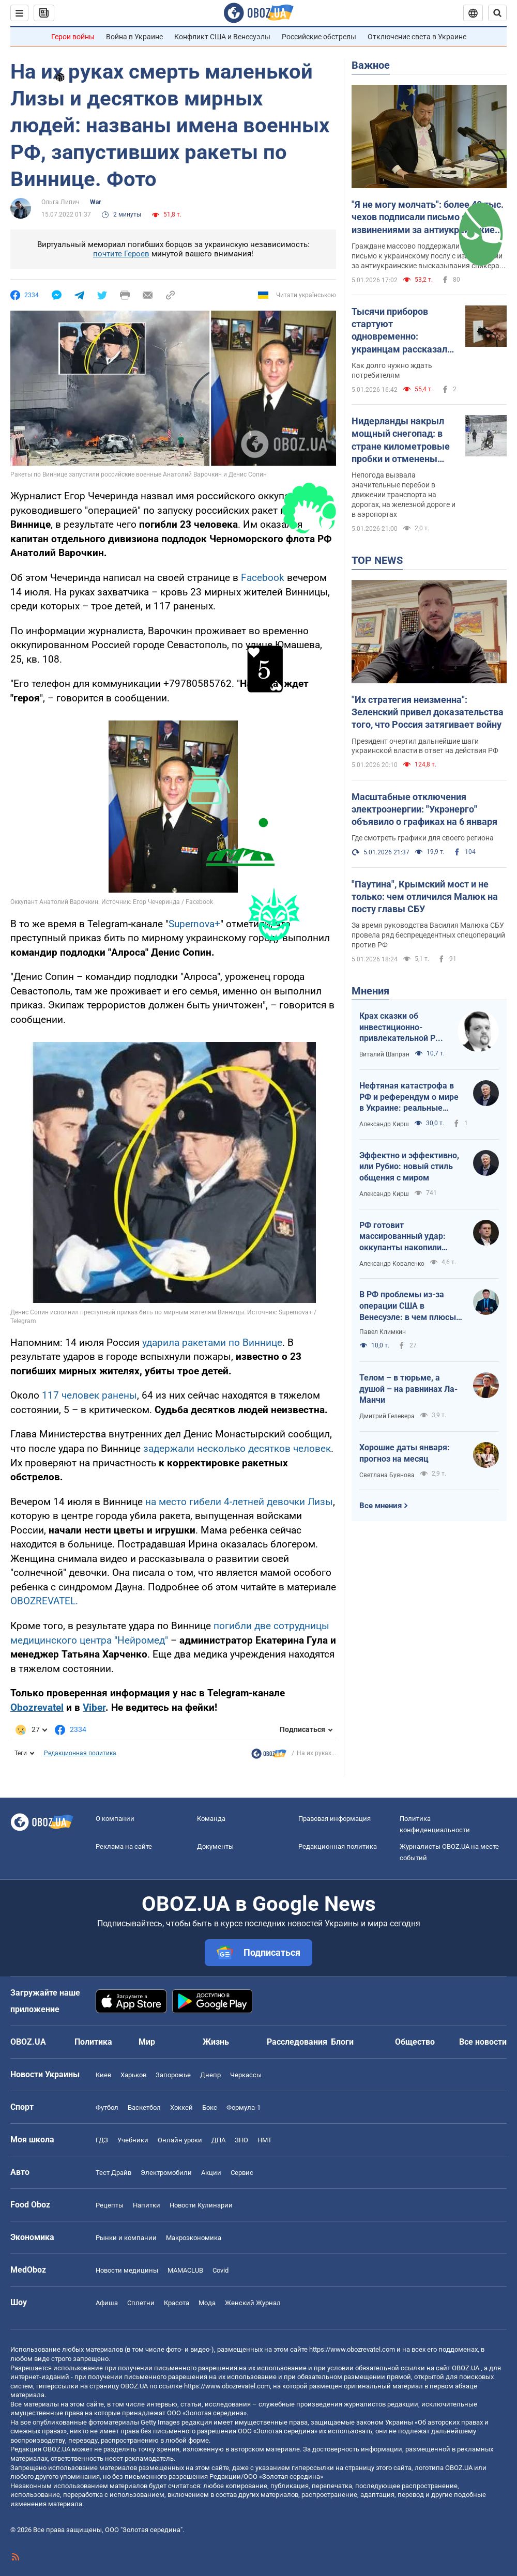  I want to click on encounter a fish monster enemy, so click(274, 914).